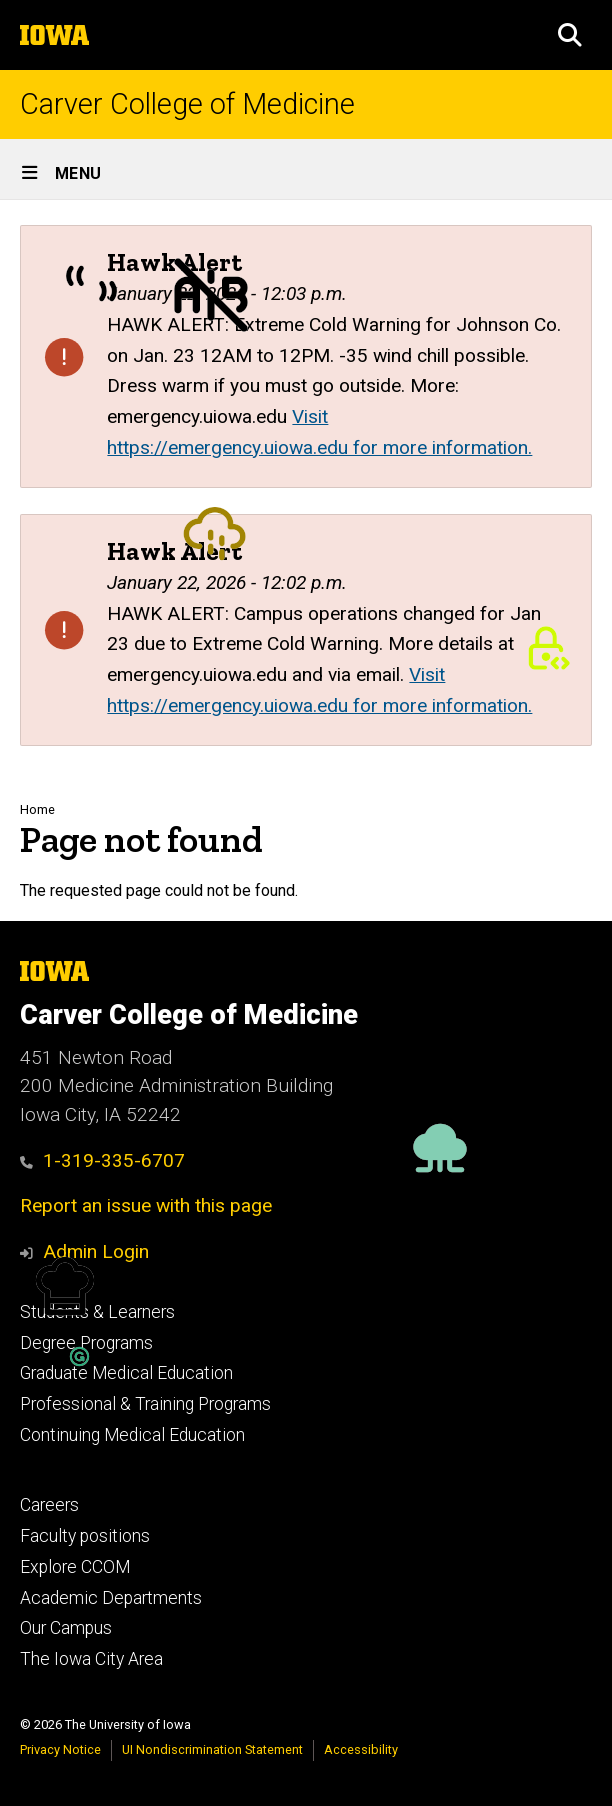 This screenshot has height=1806, width=612. I want to click on disable a/b testing mode, so click(211, 295).